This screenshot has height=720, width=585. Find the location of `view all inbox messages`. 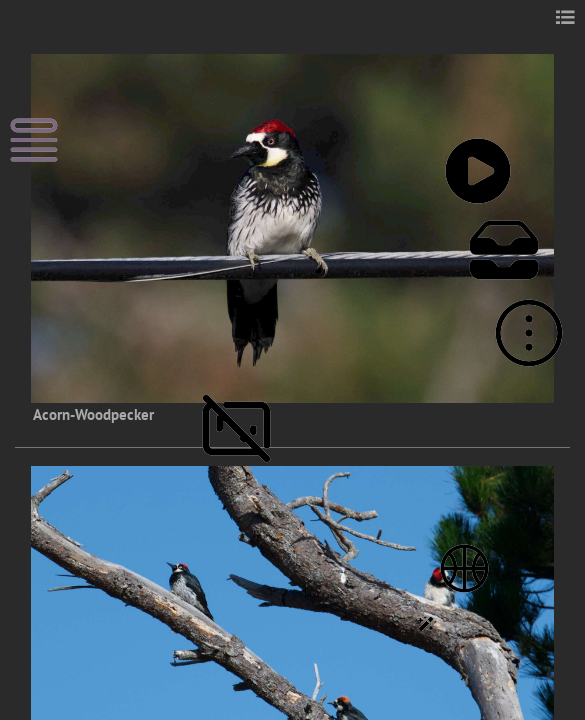

view all inbox messages is located at coordinates (504, 250).